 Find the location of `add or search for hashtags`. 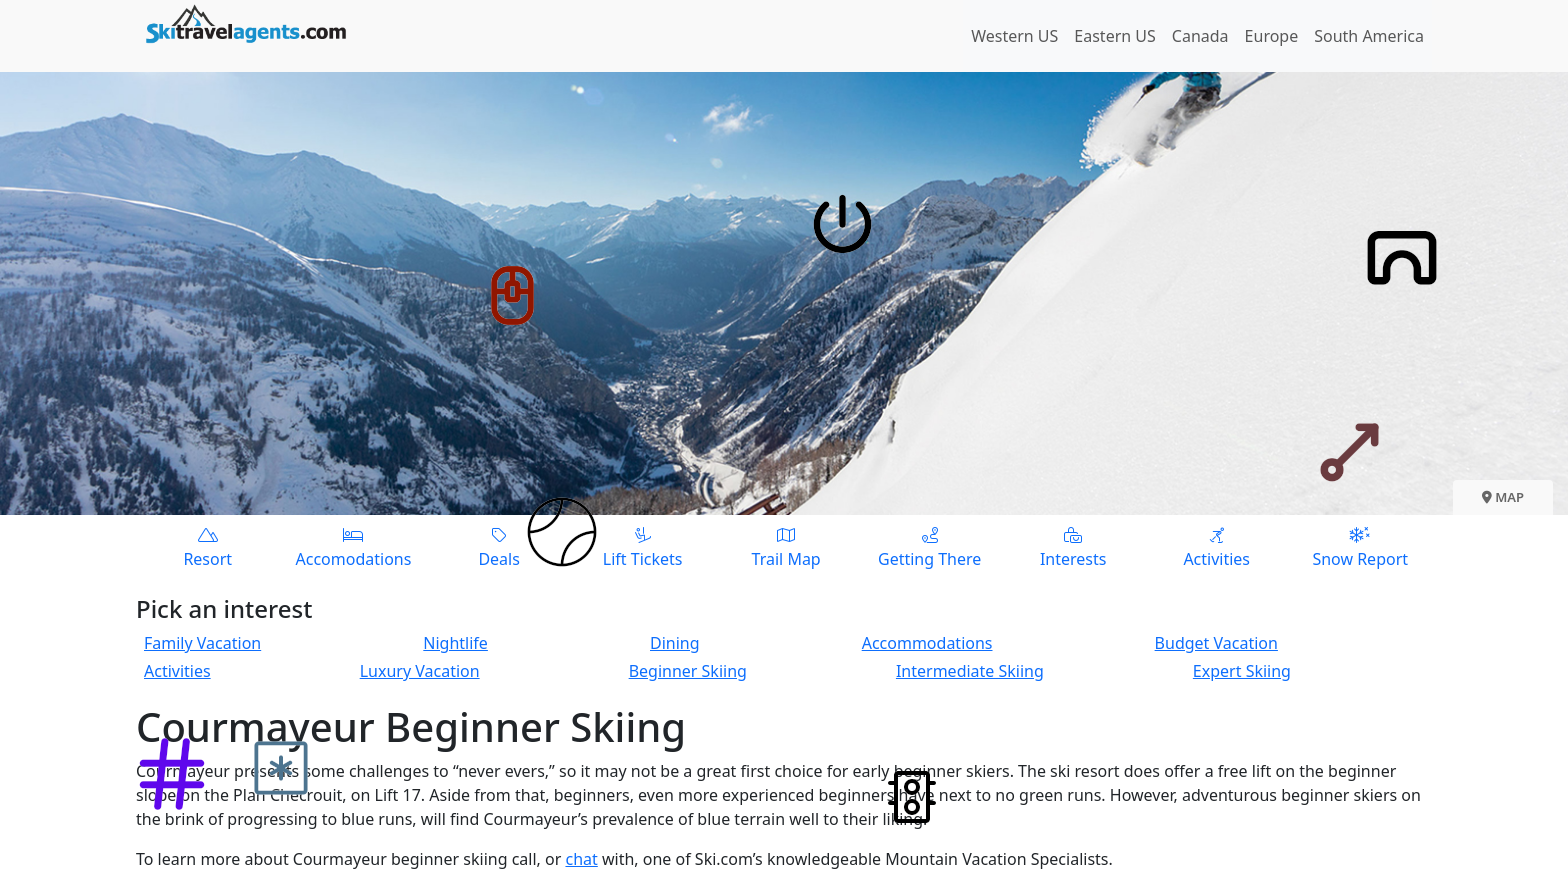

add or search for hashtags is located at coordinates (172, 774).